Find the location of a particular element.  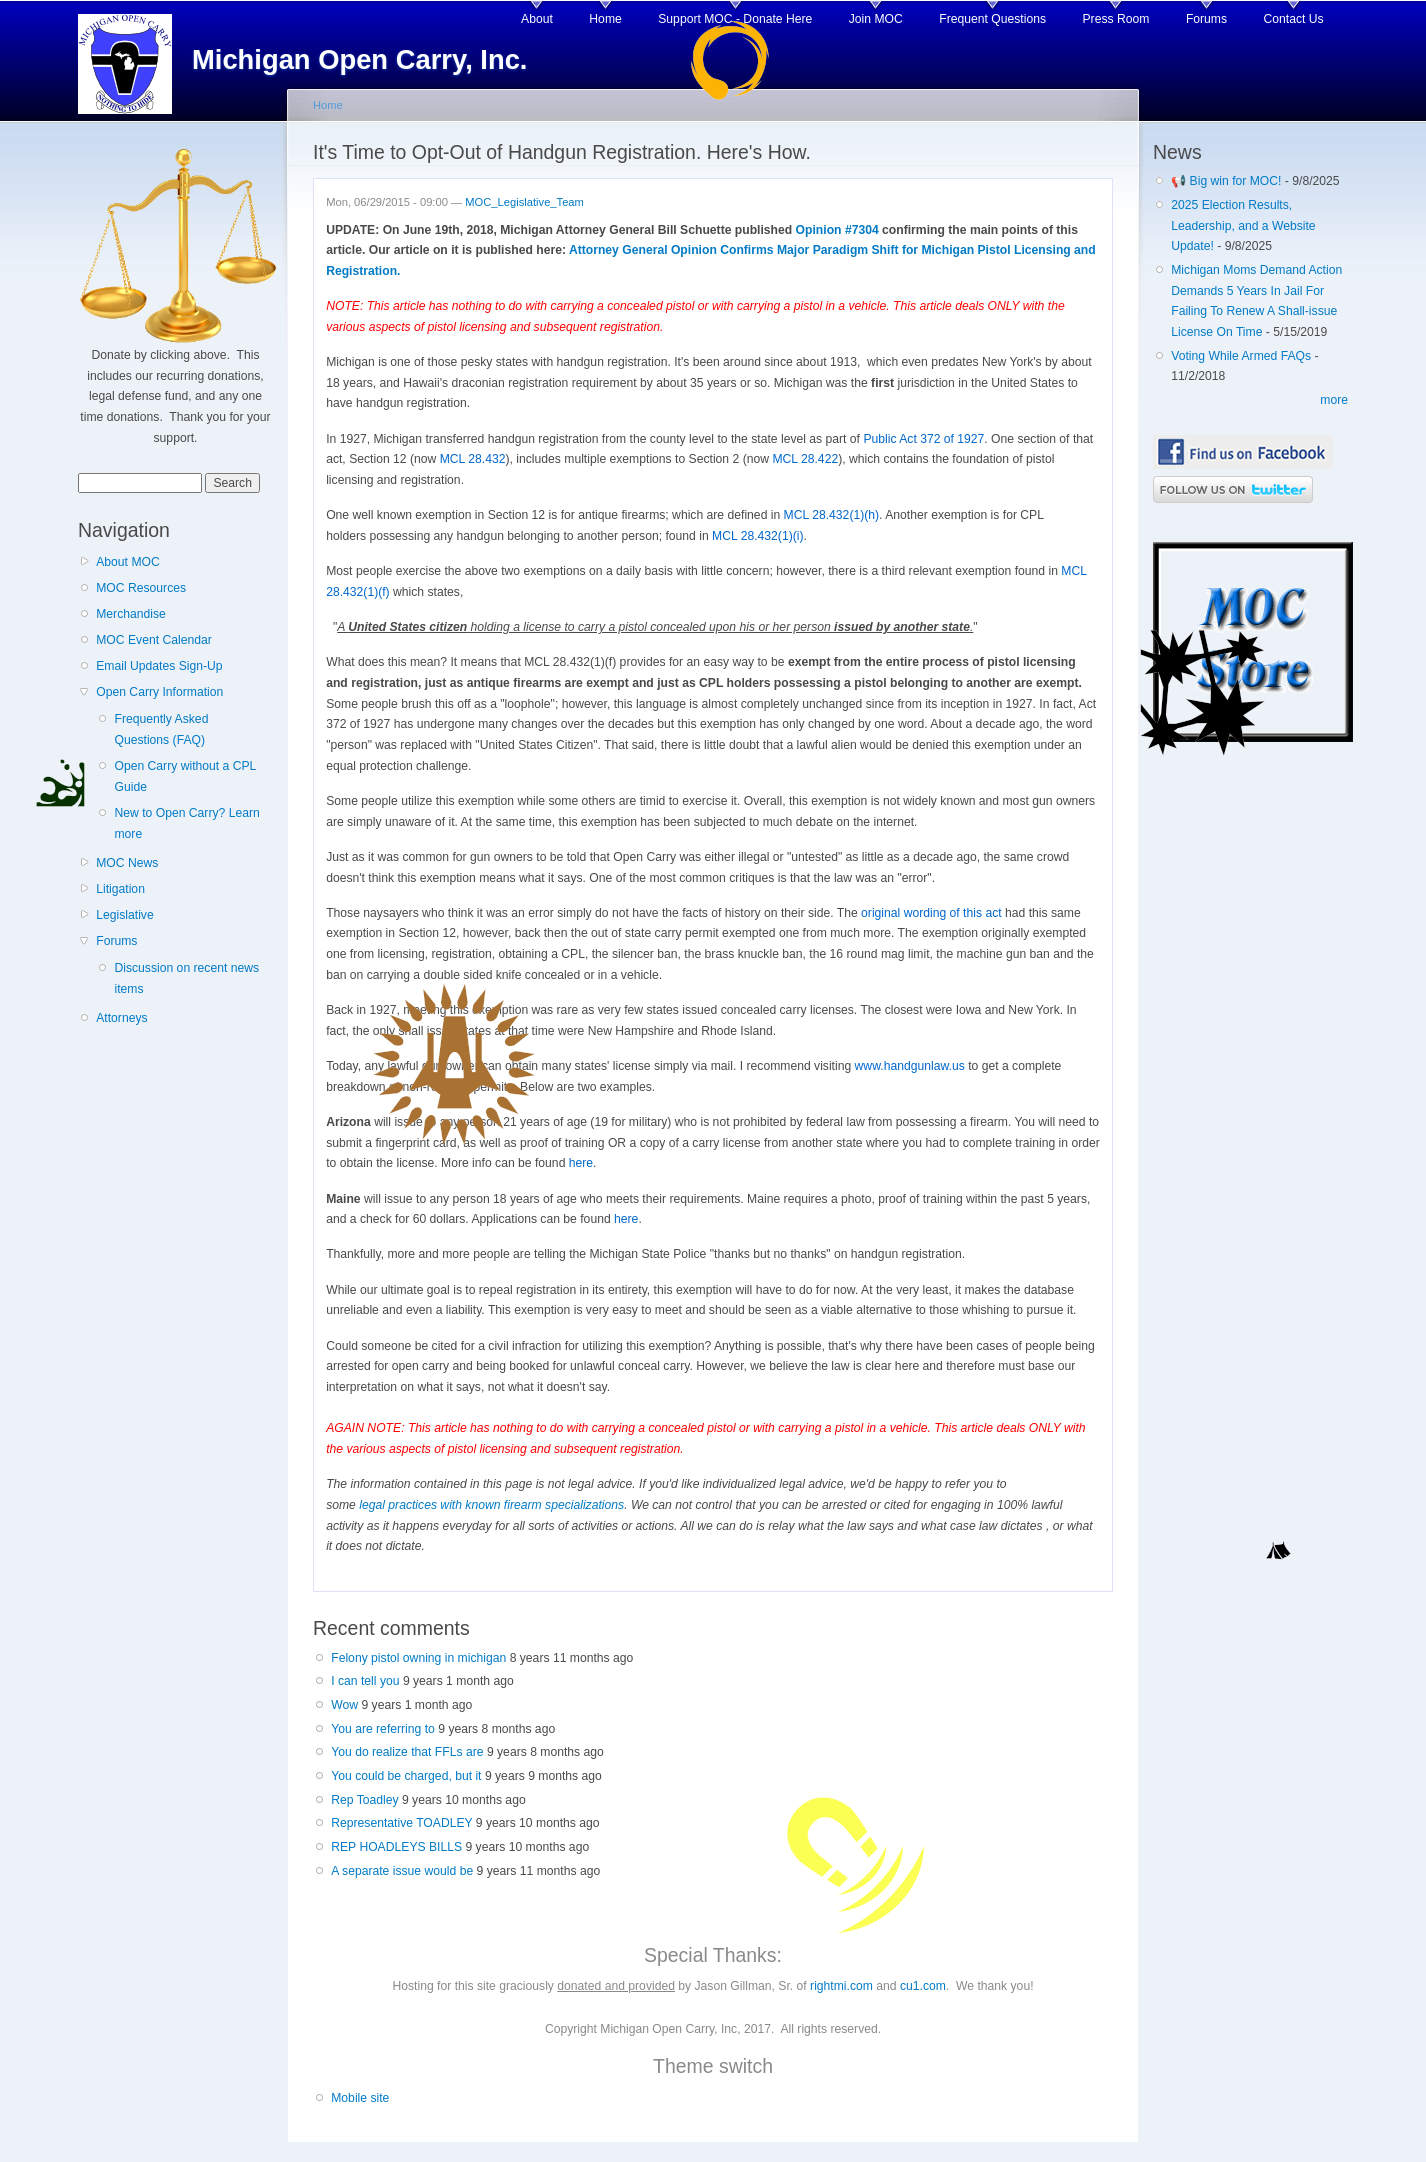

indicates liquid or slime-type item in game inventory is located at coordinates (60, 782).